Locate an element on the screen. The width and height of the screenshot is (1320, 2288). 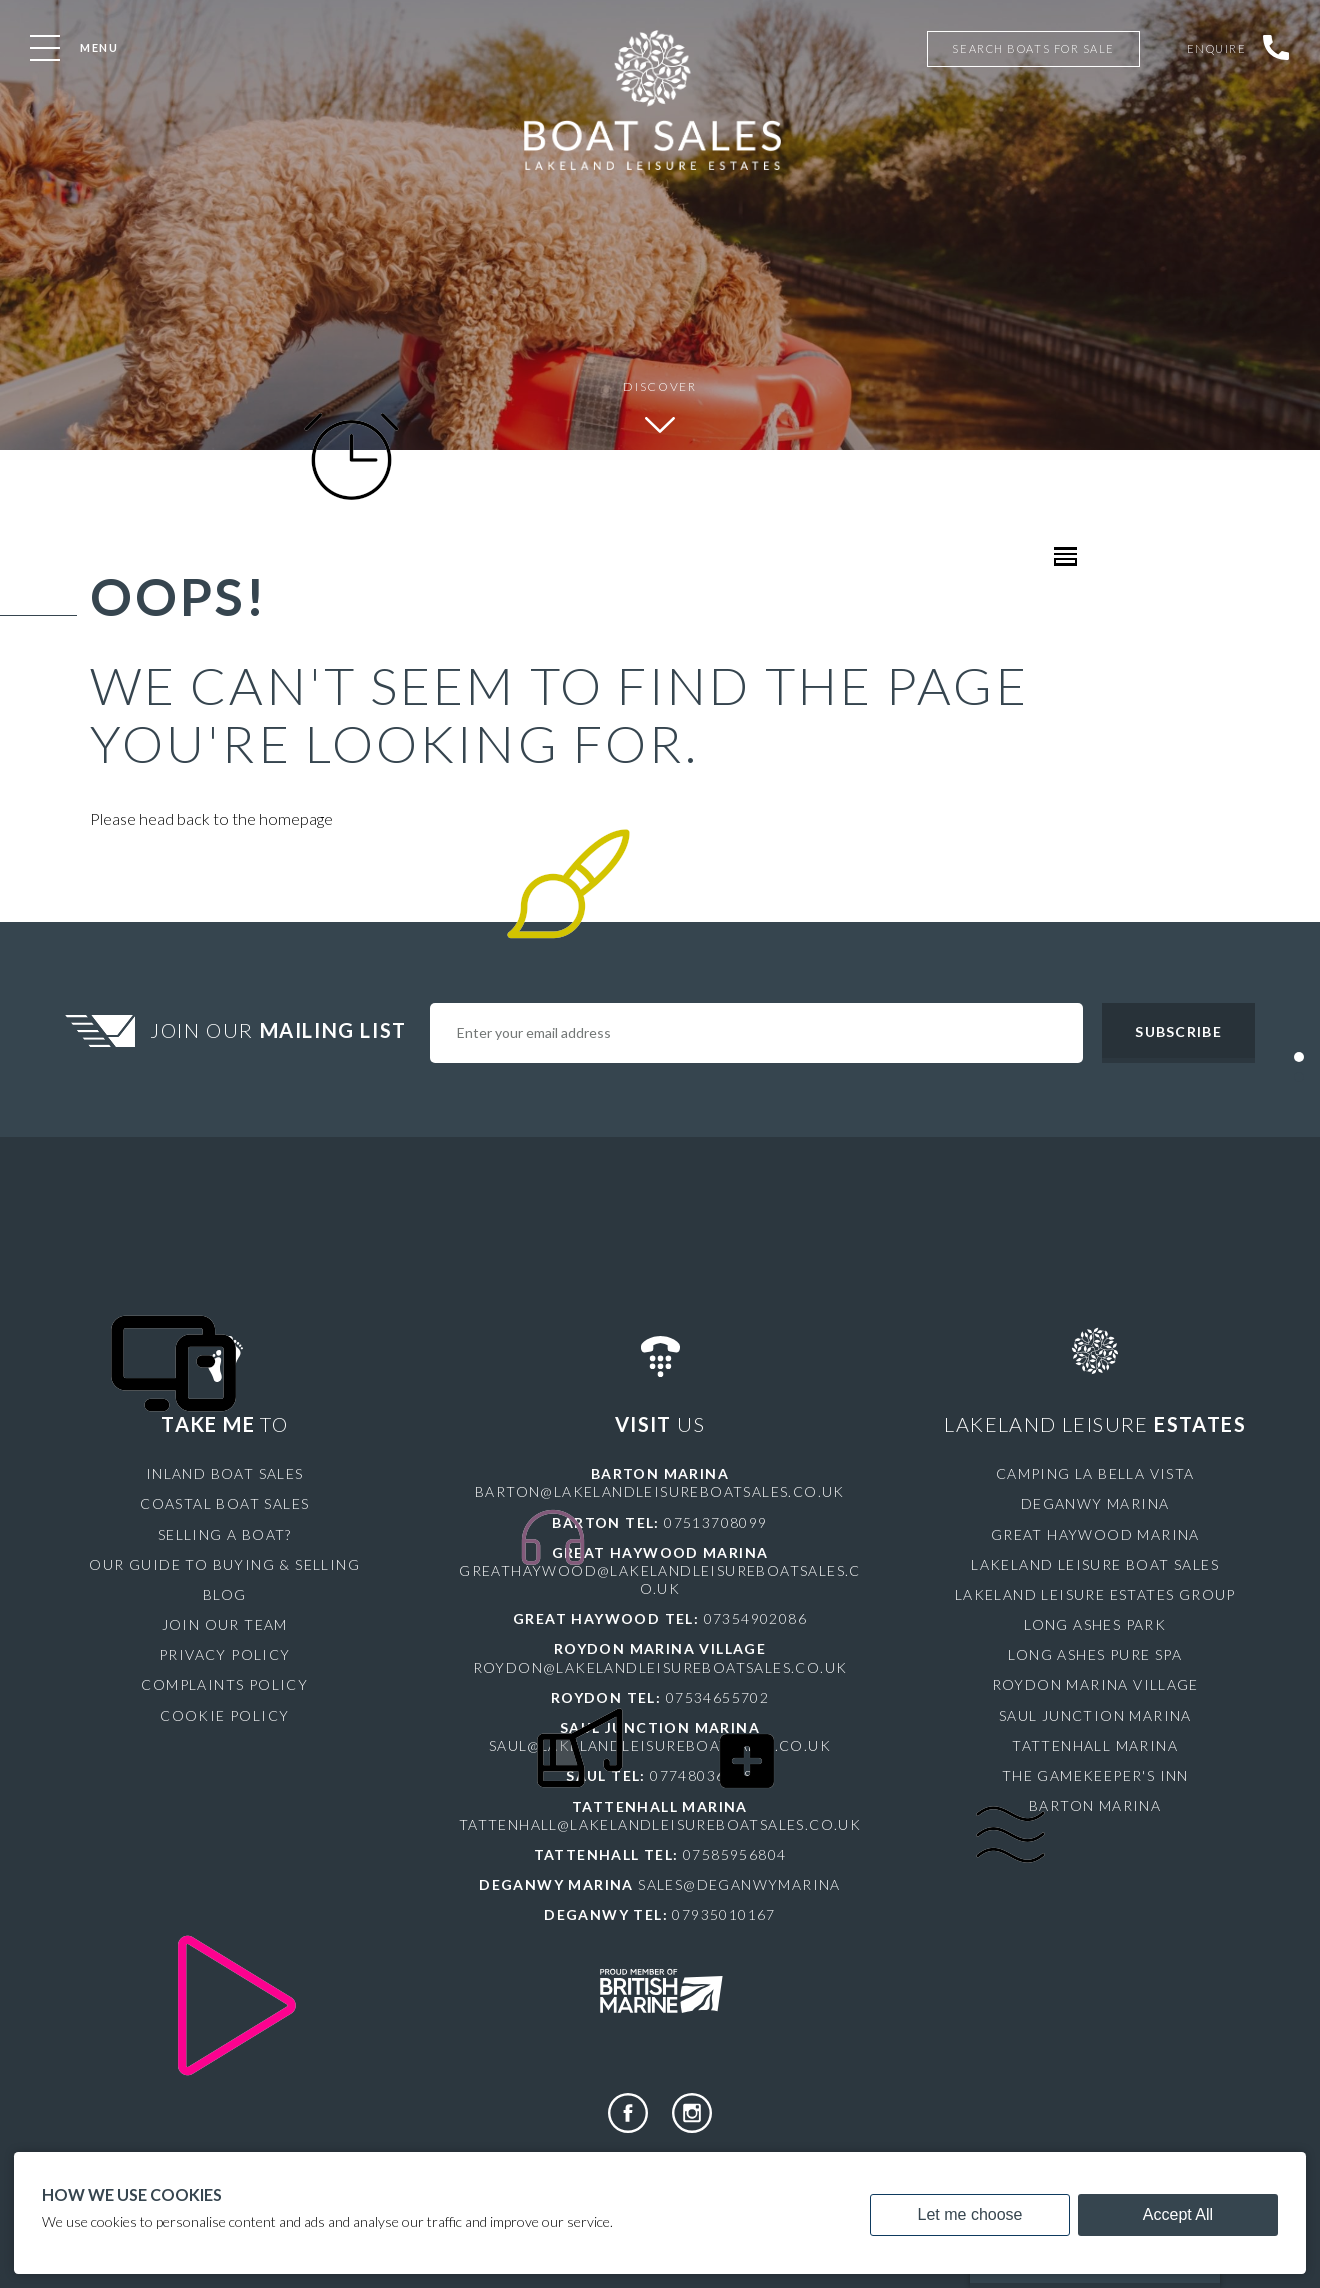
start playing media content is located at coordinates (220, 2005).